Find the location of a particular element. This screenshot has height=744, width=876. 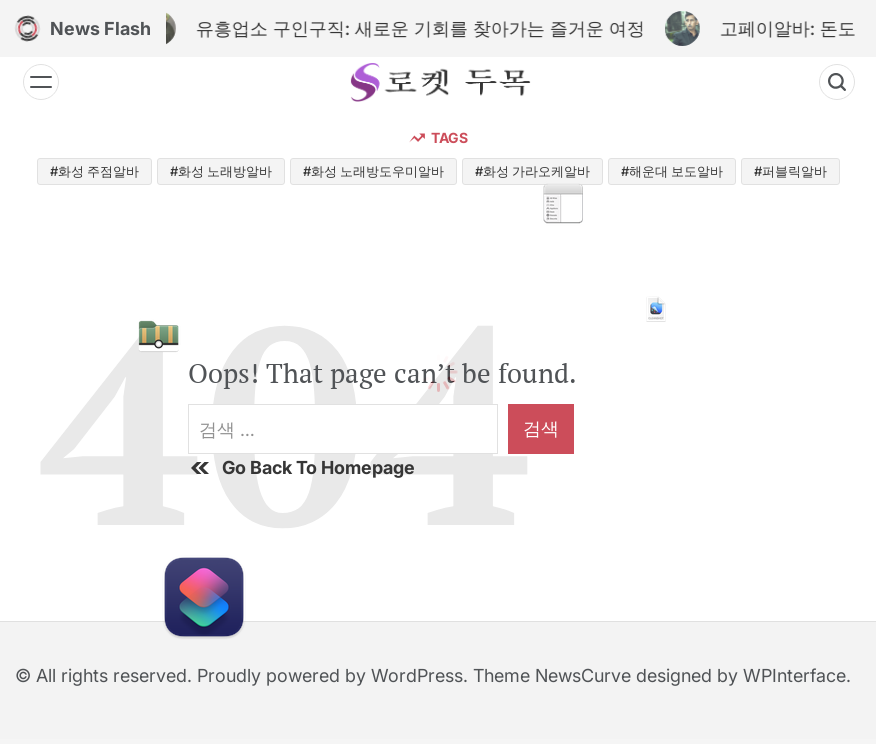

access system preferences from the sidebar is located at coordinates (562, 203).